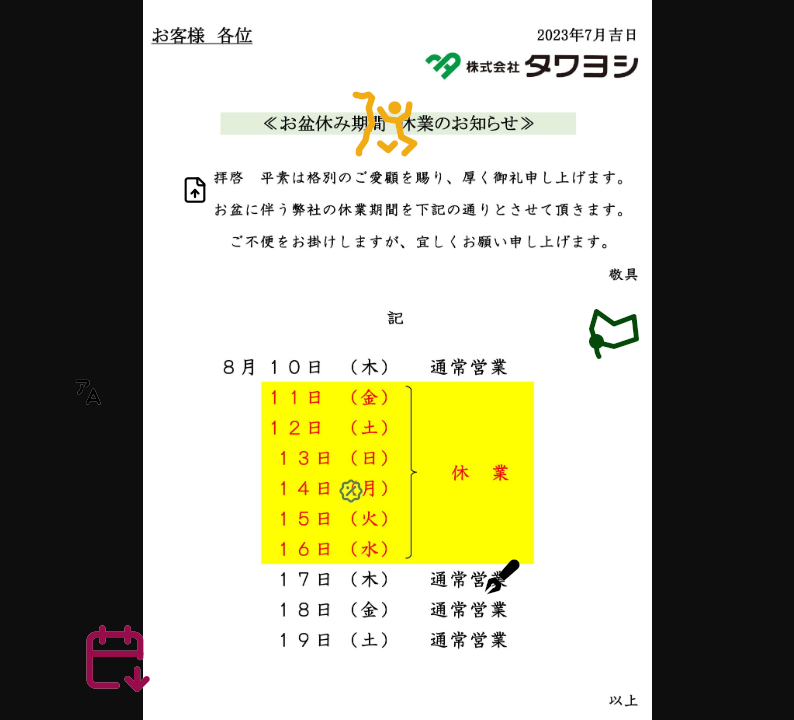  What do you see at coordinates (115, 657) in the screenshot?
I see `download calendar or export schedule` at bounding box center [115, 657].